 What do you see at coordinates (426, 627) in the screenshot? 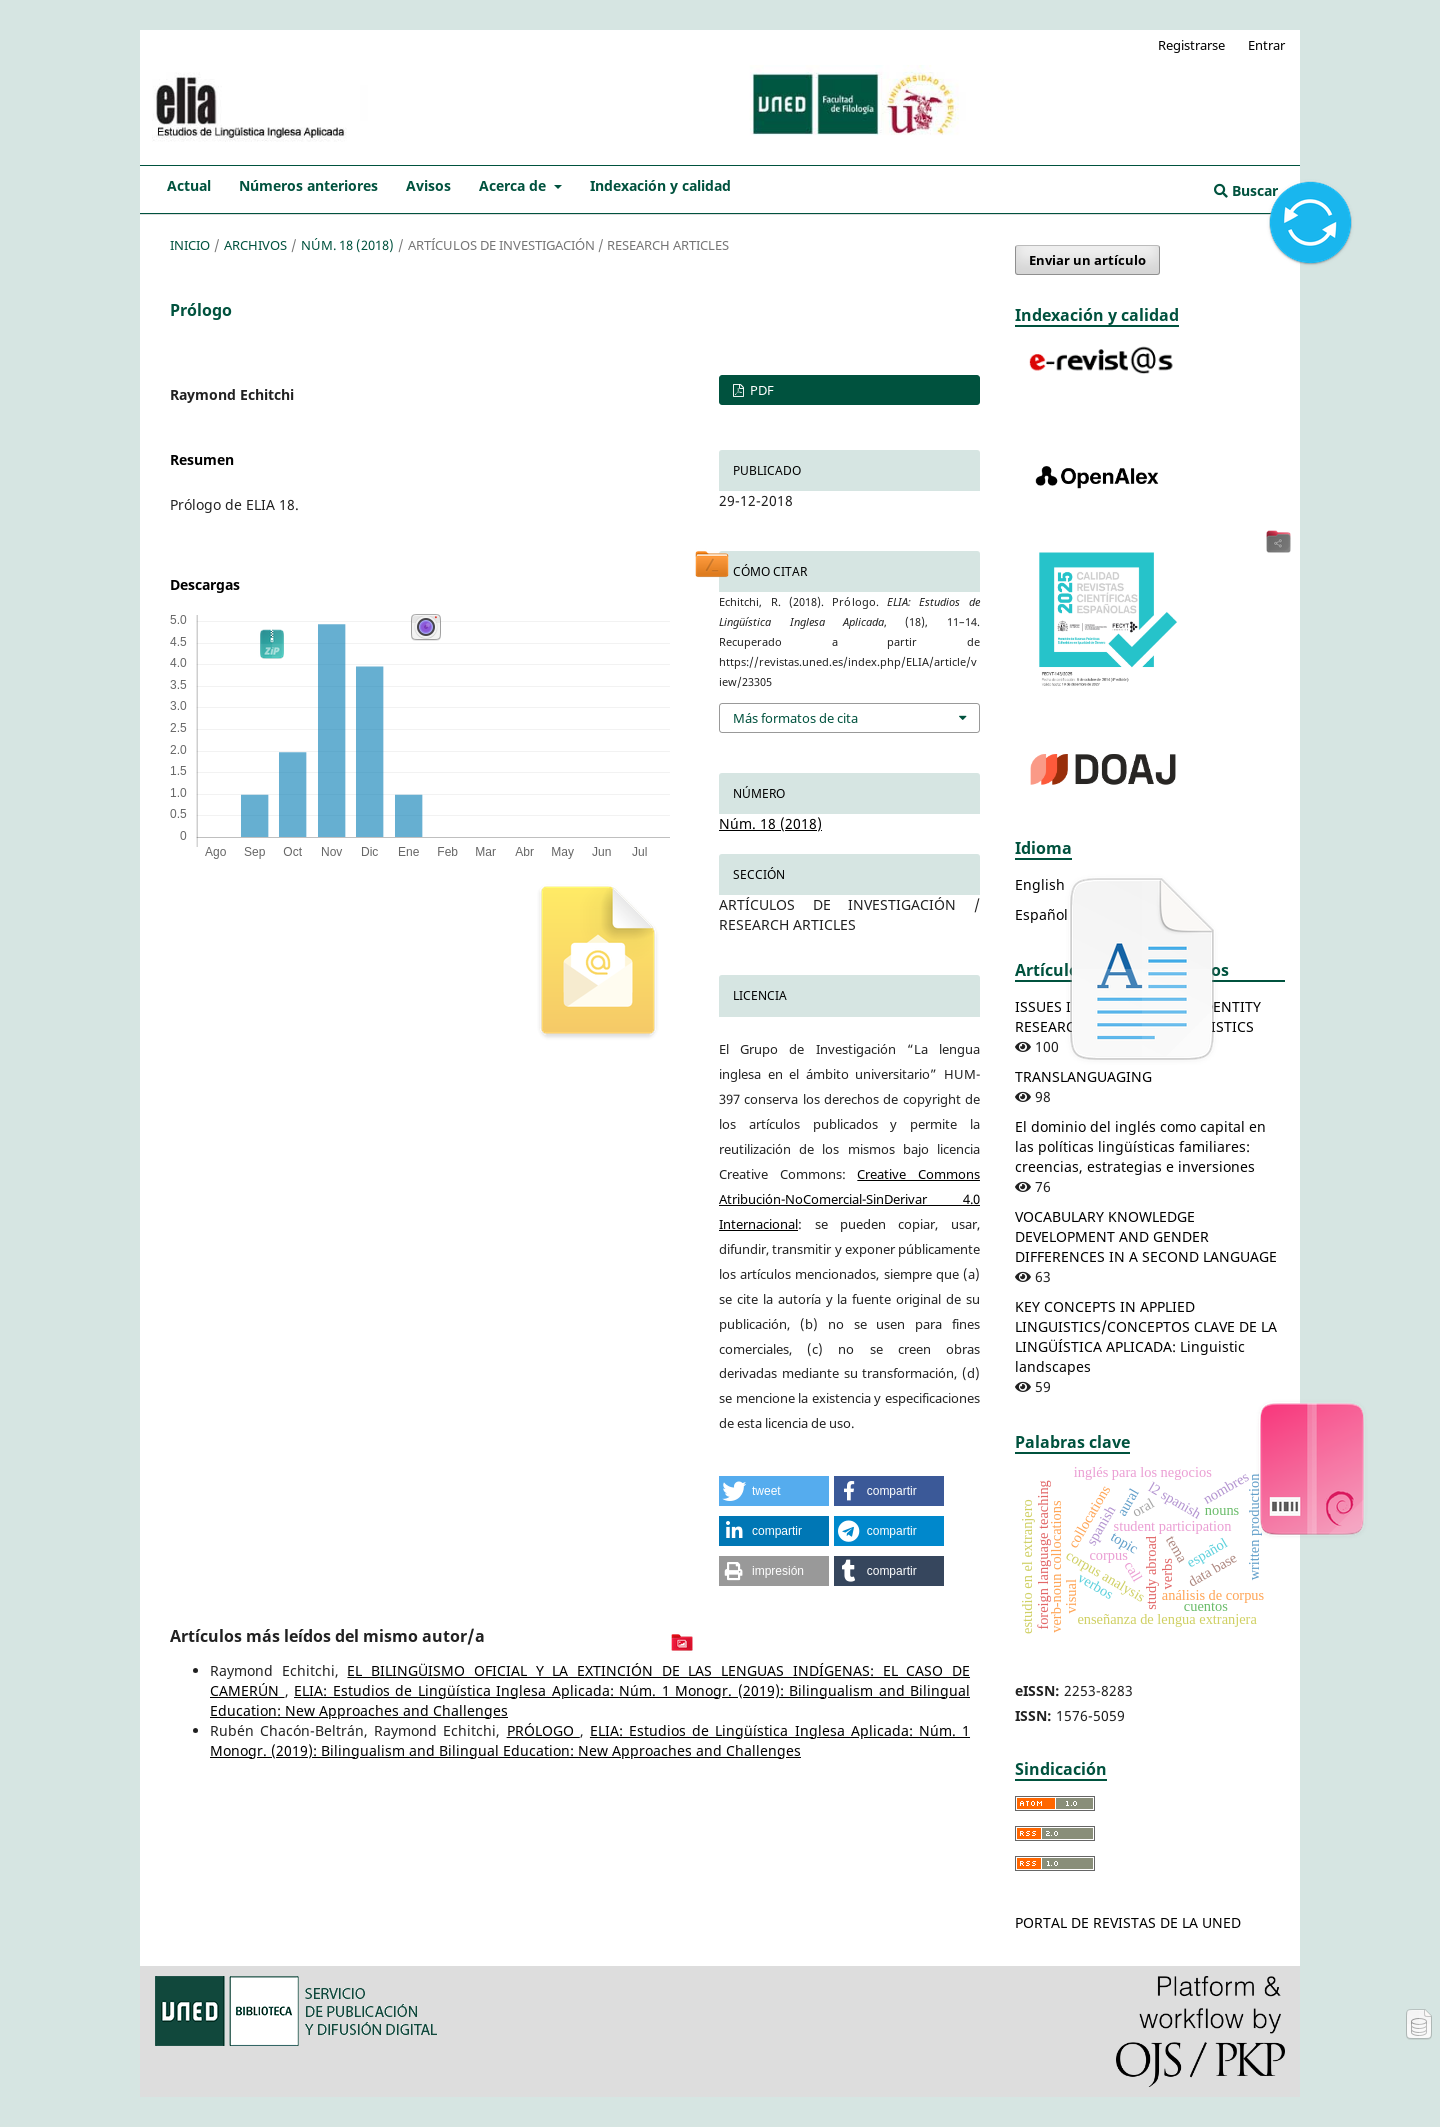
I see `open the camera app` at bounding box center [426, 627].